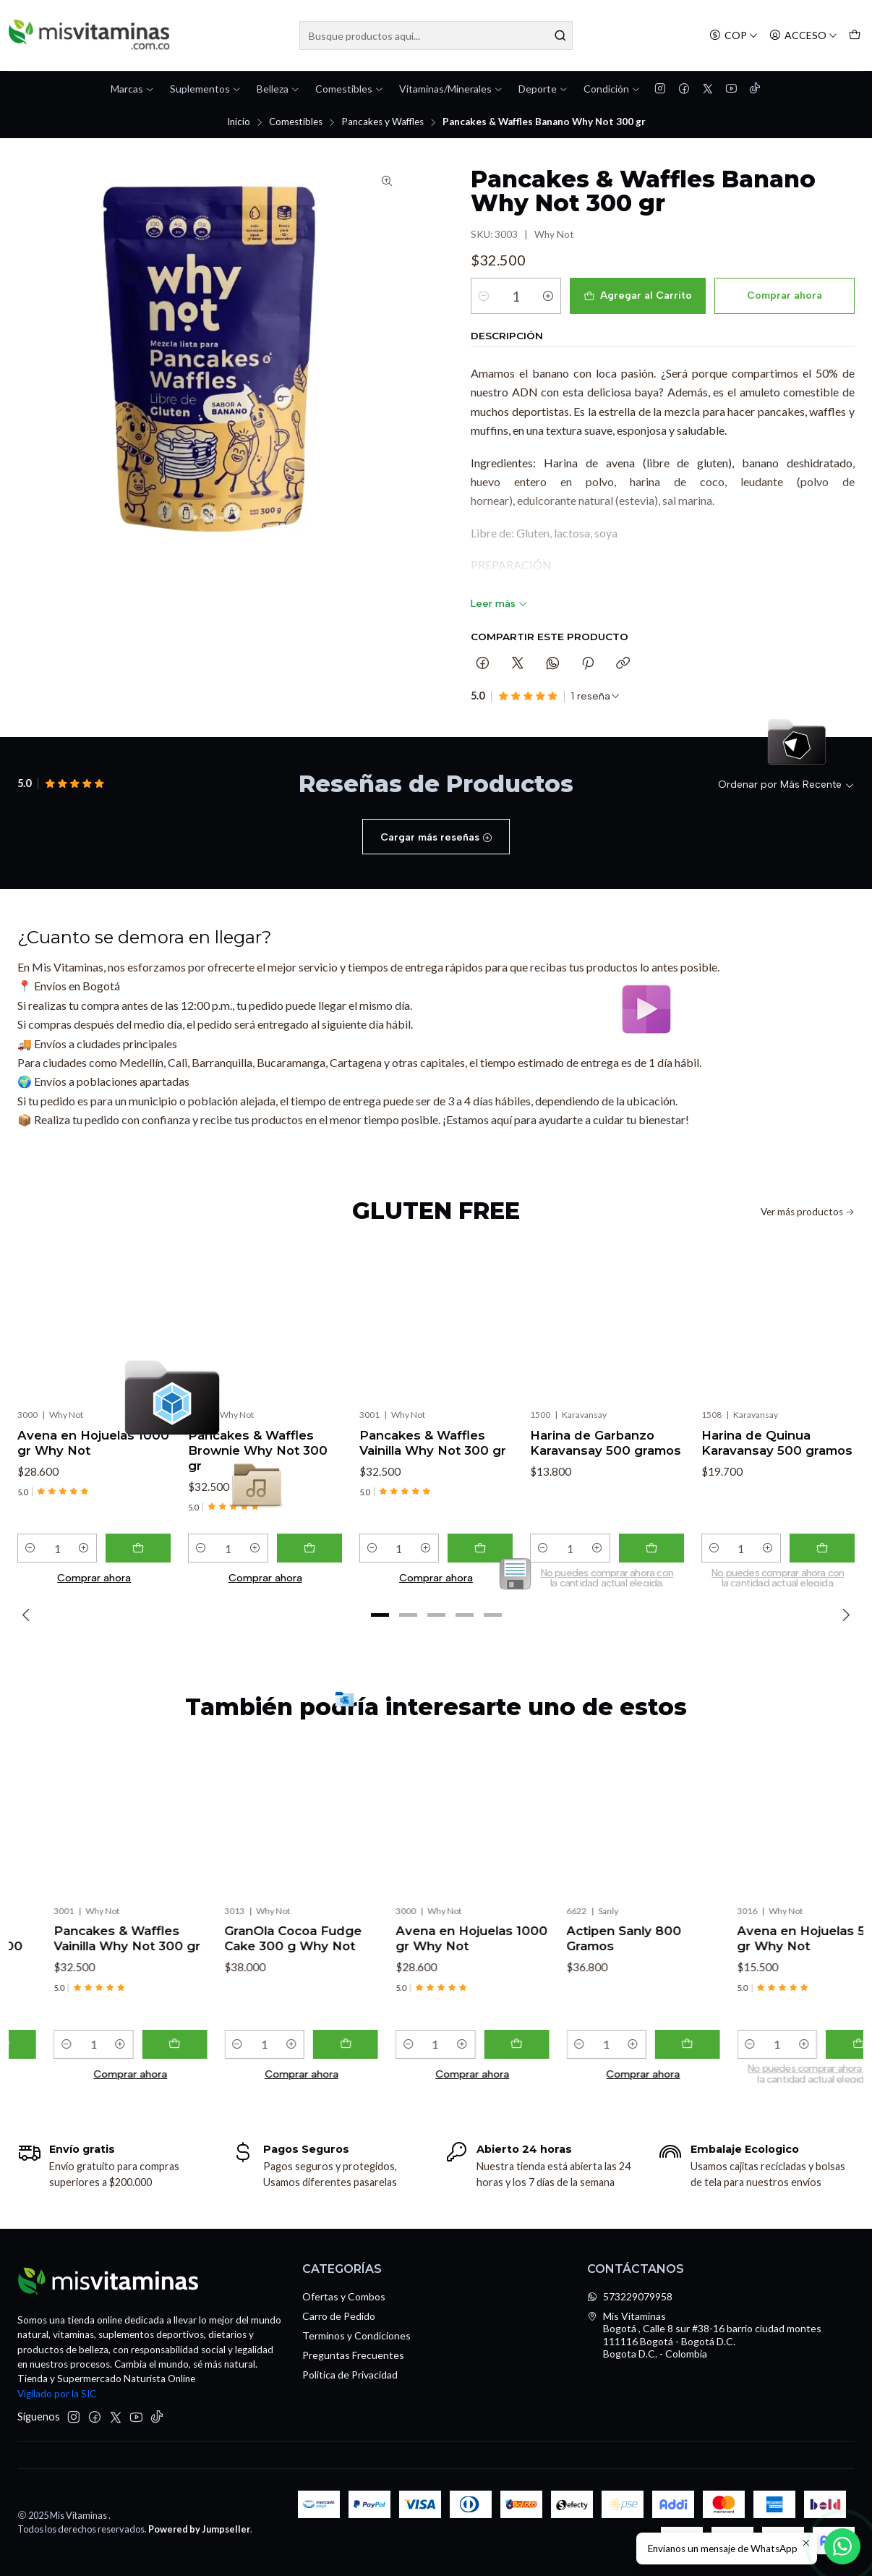 The width and height of the screenshot is (872, 2576). Describe the element at coordinates (171, 1400) in the screenshot. I see `open webpack project folder` at that location.